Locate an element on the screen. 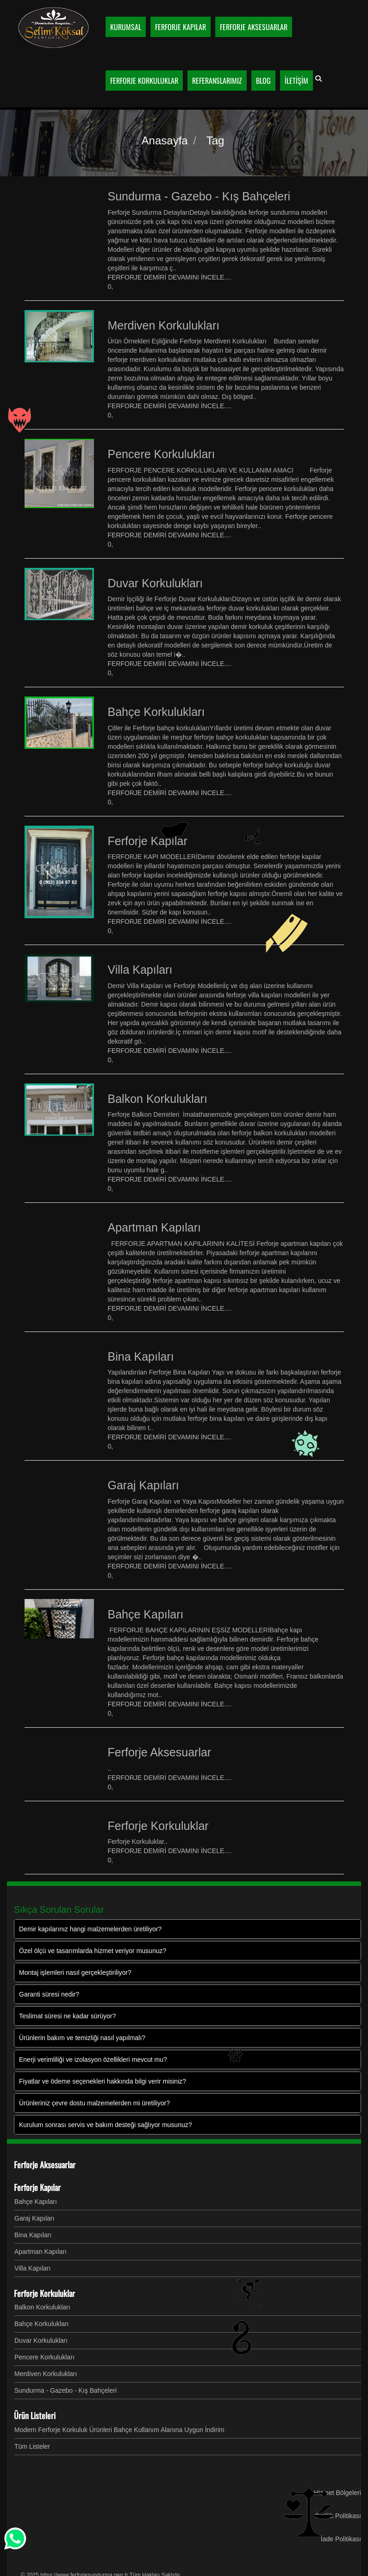 The height and width of the screenshot is (2576, 368). indicates a count of five items or points is located at coordinates (235, 2055).